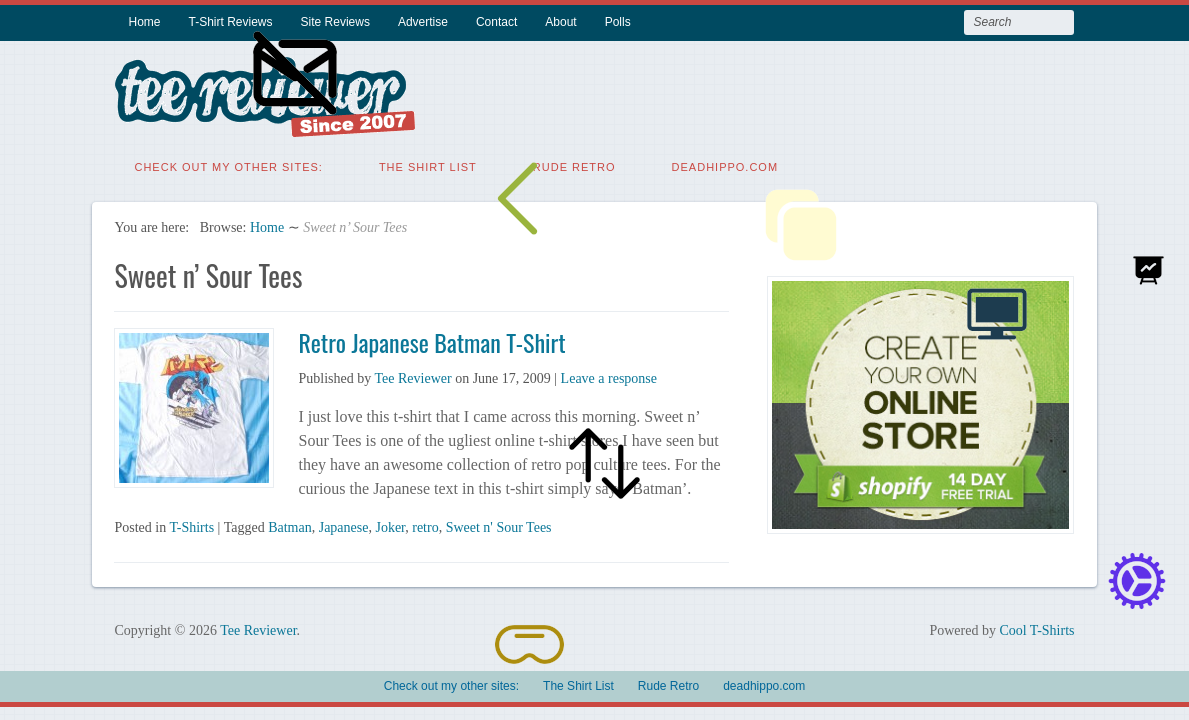 This screenshot has height=720, width=1189. I want to click on go back to the previous screen, so click(517, 198).